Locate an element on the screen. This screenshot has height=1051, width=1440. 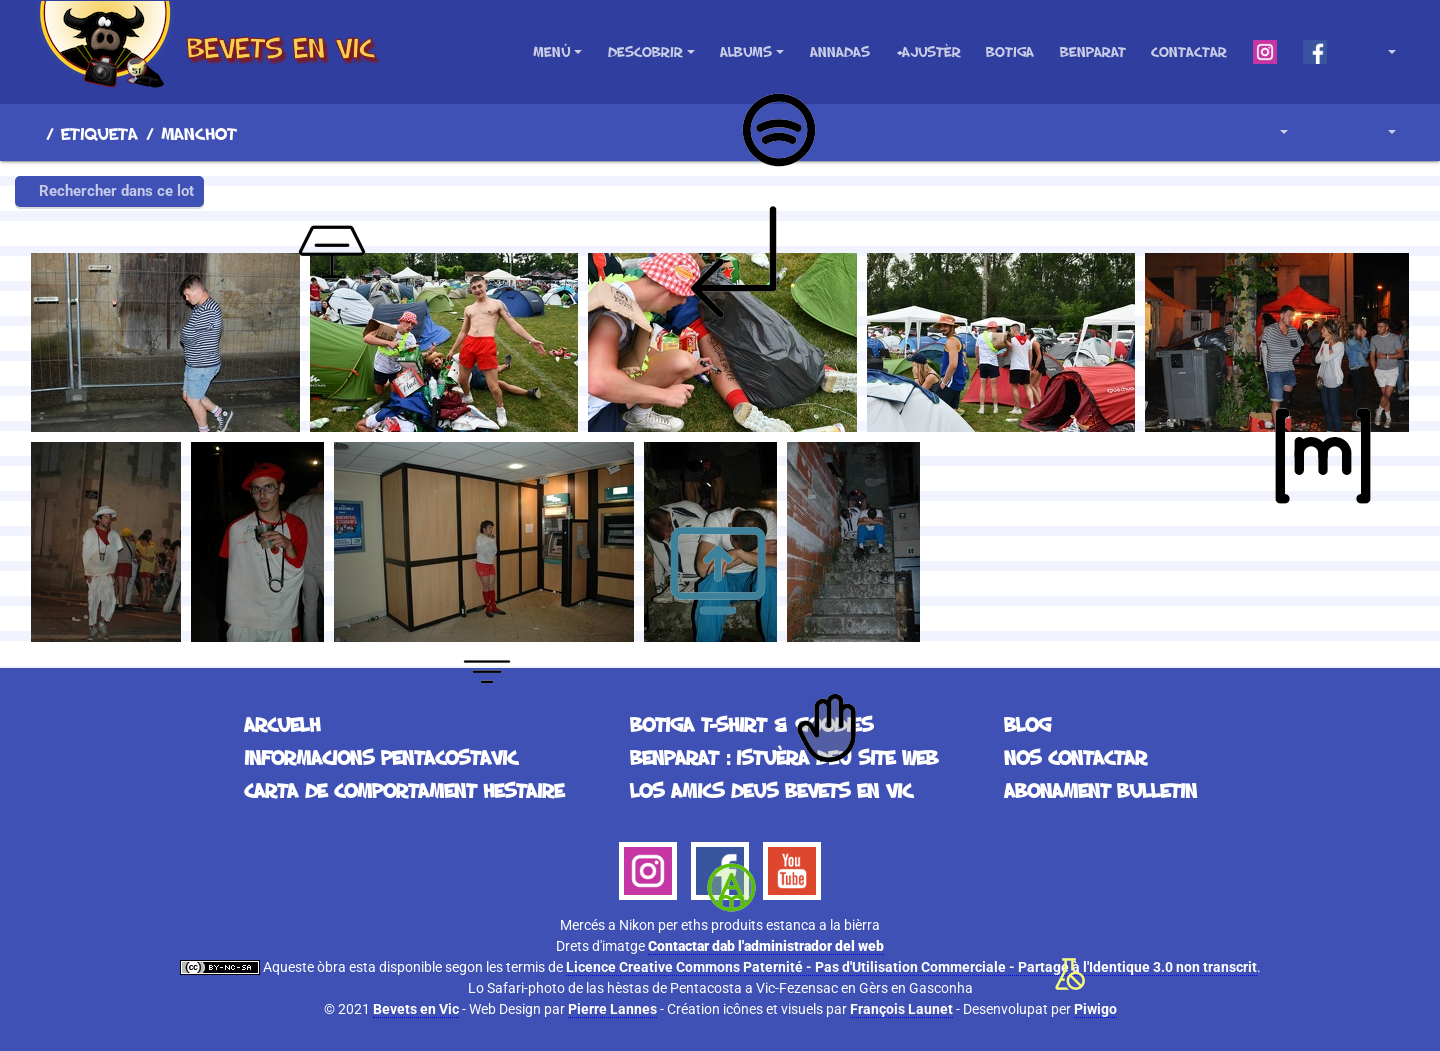
stop or pause an action is located at coordinates (829, 728).